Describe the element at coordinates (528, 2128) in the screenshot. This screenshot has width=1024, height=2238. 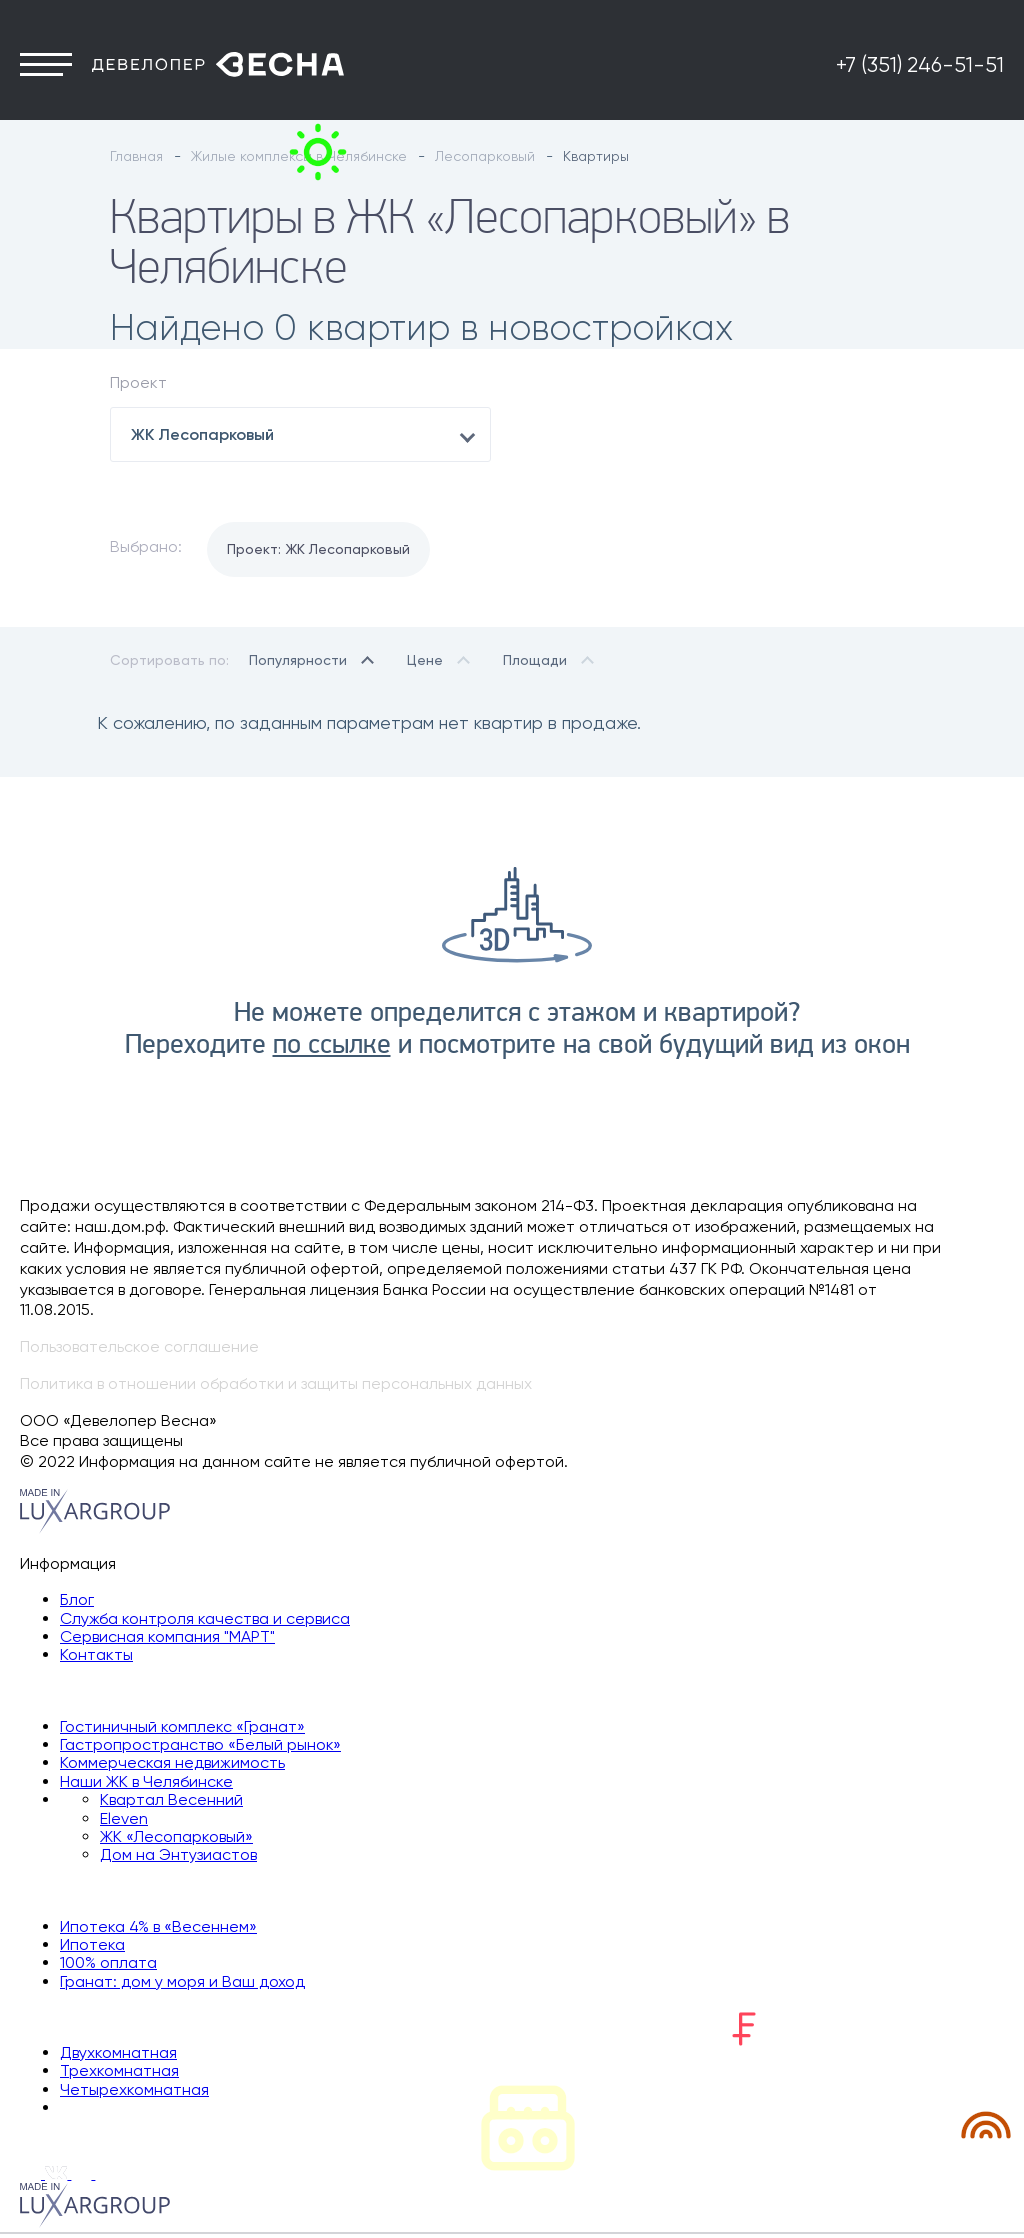
I see `play music or audio` at that location.